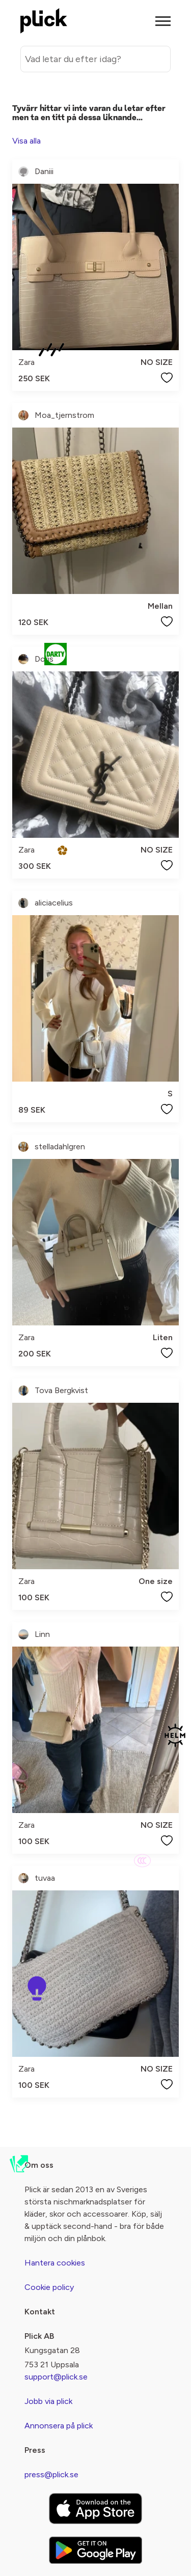  I want to click on open immich photo management app, so click(62, 850).